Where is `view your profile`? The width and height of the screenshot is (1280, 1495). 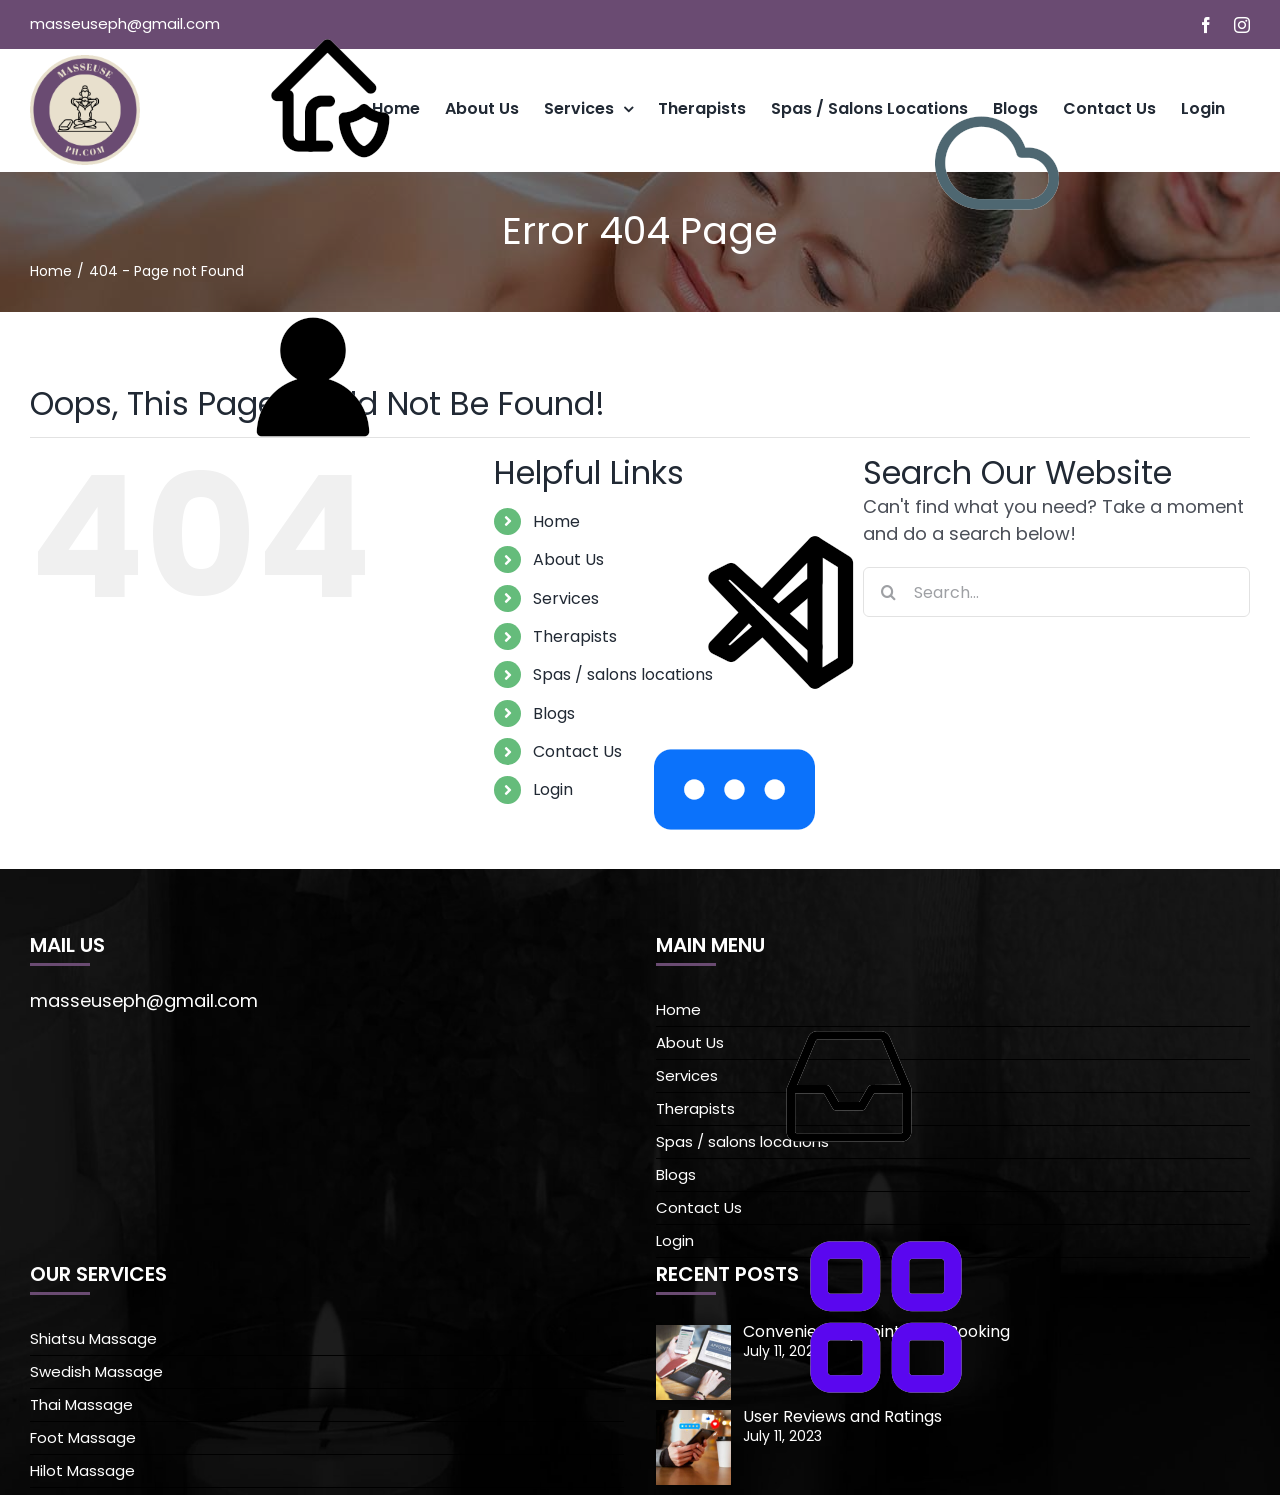
view your profile is located at coordinates (313, 377).